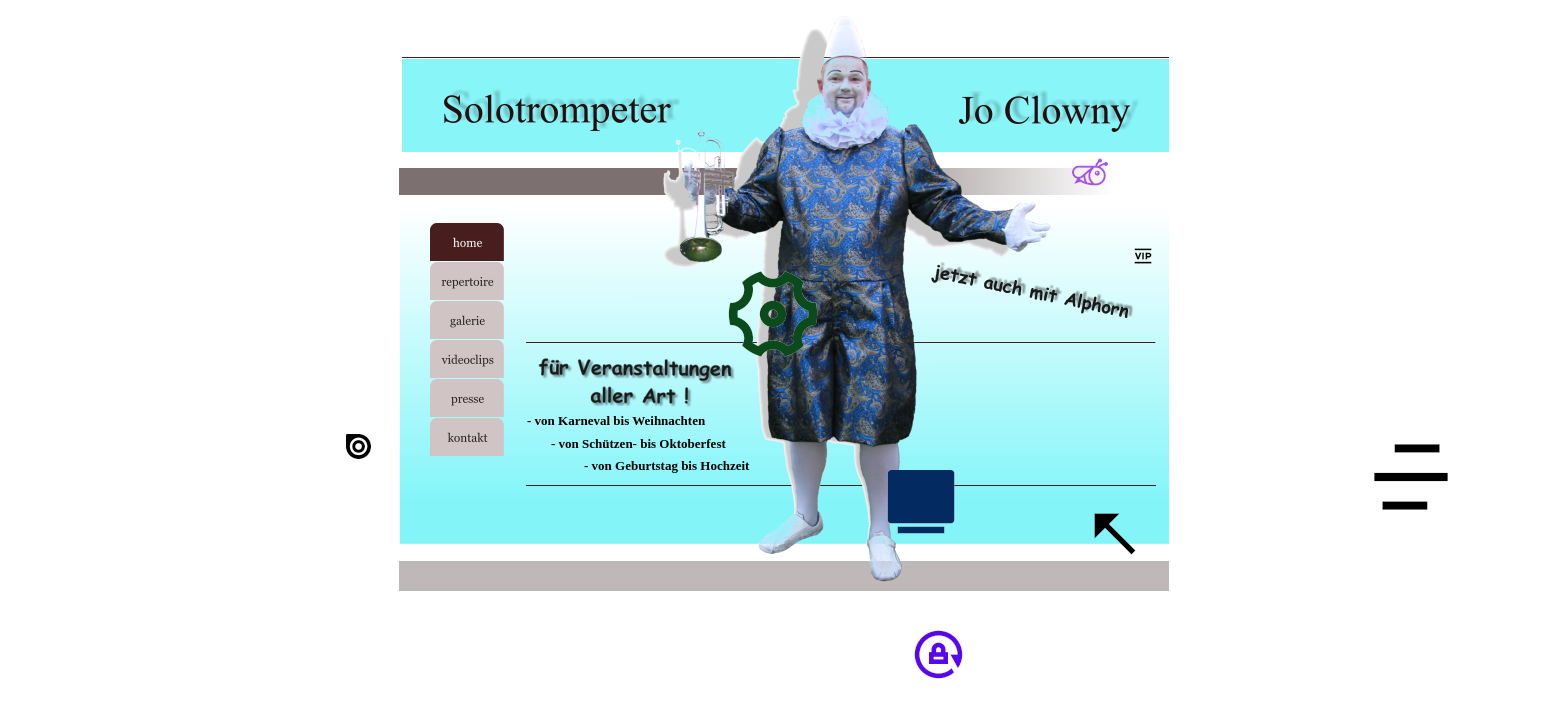 The image size is (1568, 720). What do you see at coordinates (938, 654) in the screenshot?
I see `screen rotation is locked` at bounding box center [938, 654].